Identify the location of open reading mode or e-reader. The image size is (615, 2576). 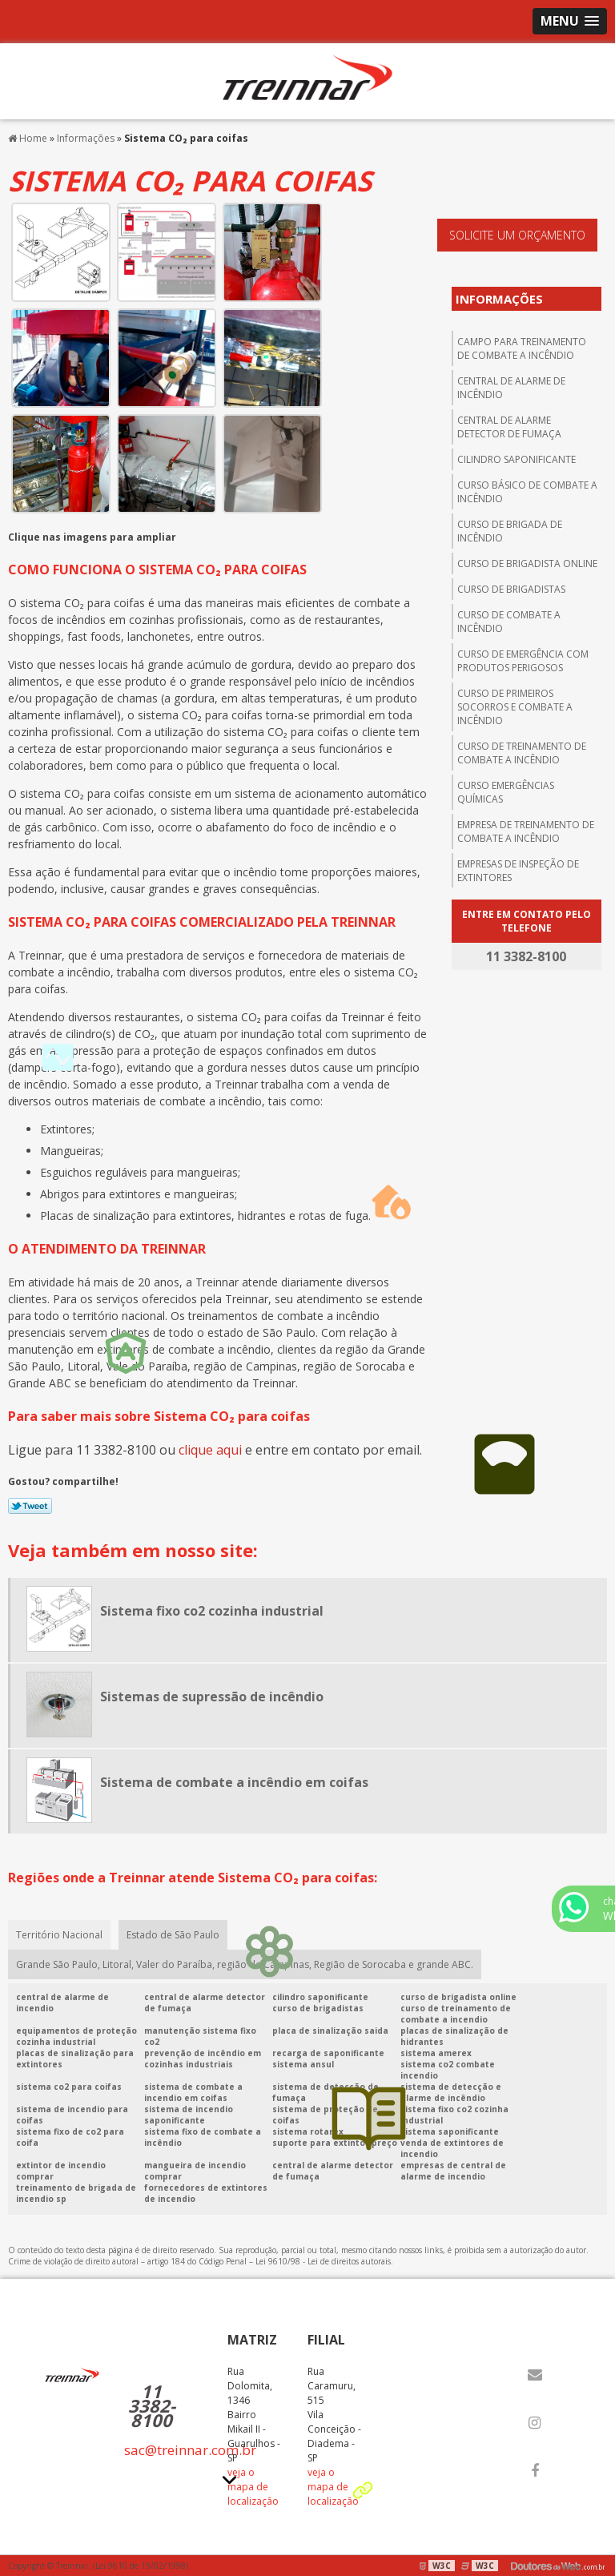
(368, 2113).